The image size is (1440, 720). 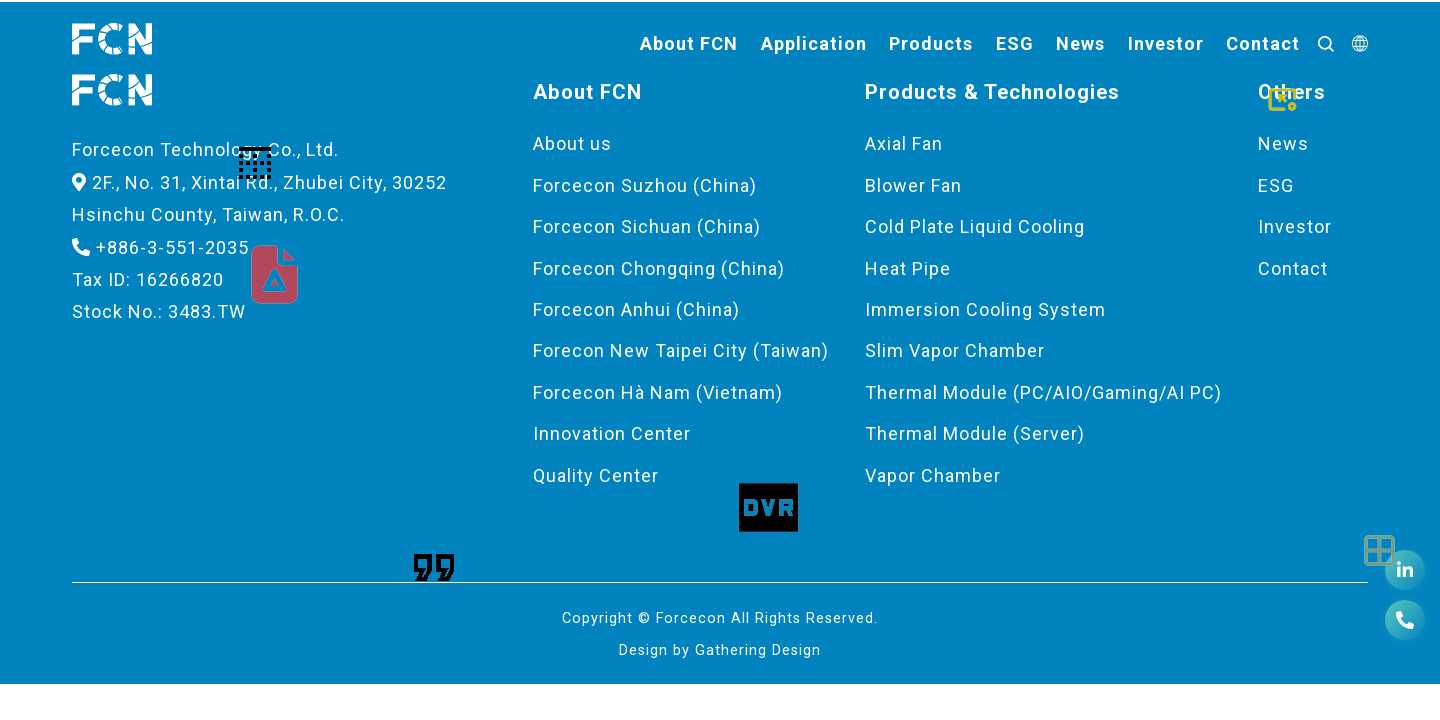 I want to click on apply border to top edge of cell or table, so click(x=255, y=163).